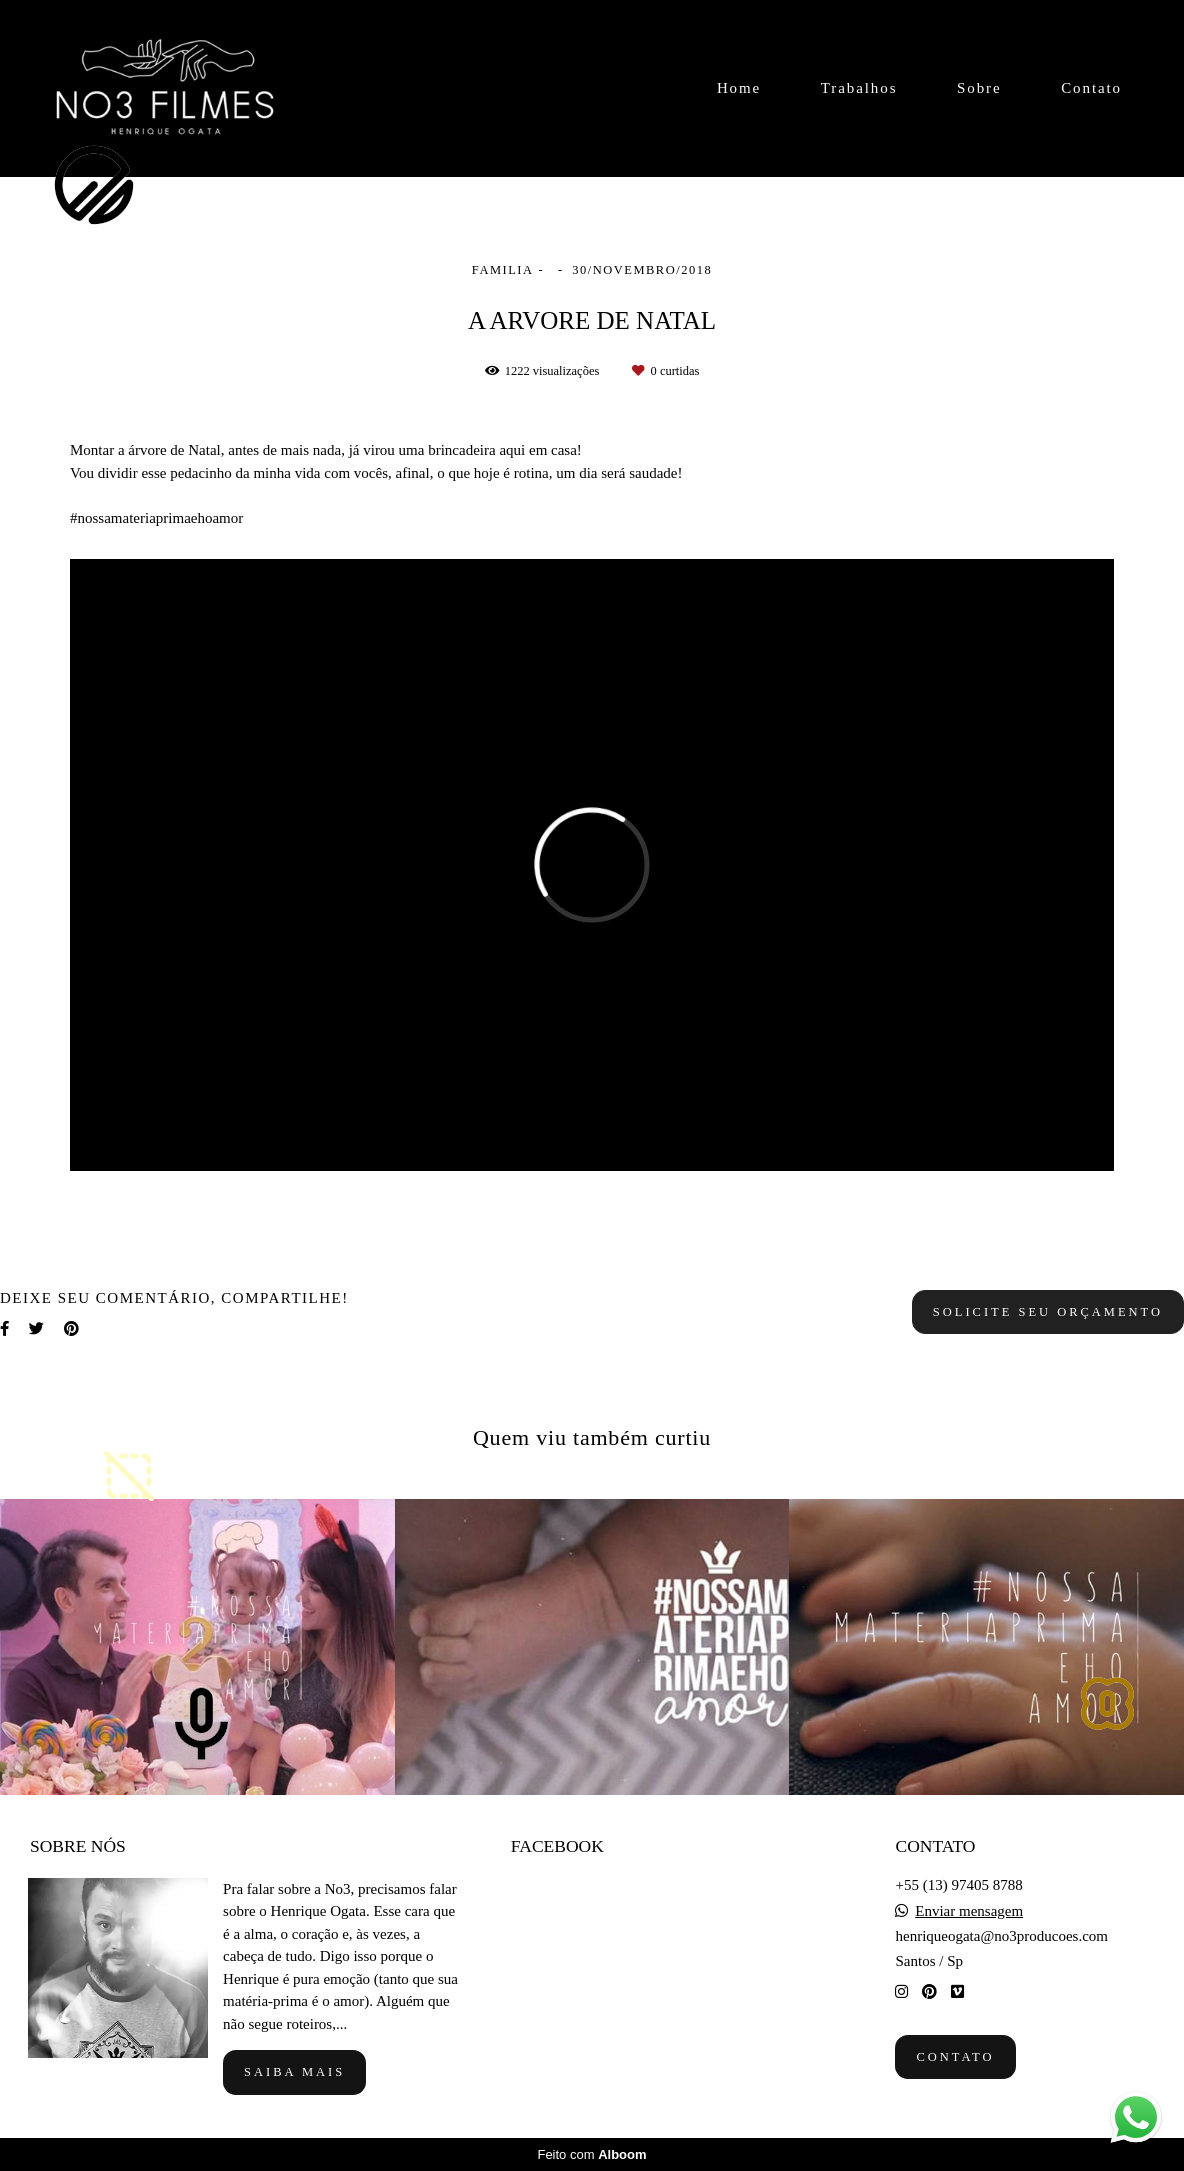  I want to click on disable marquee selection tool, so click(129, 1476).